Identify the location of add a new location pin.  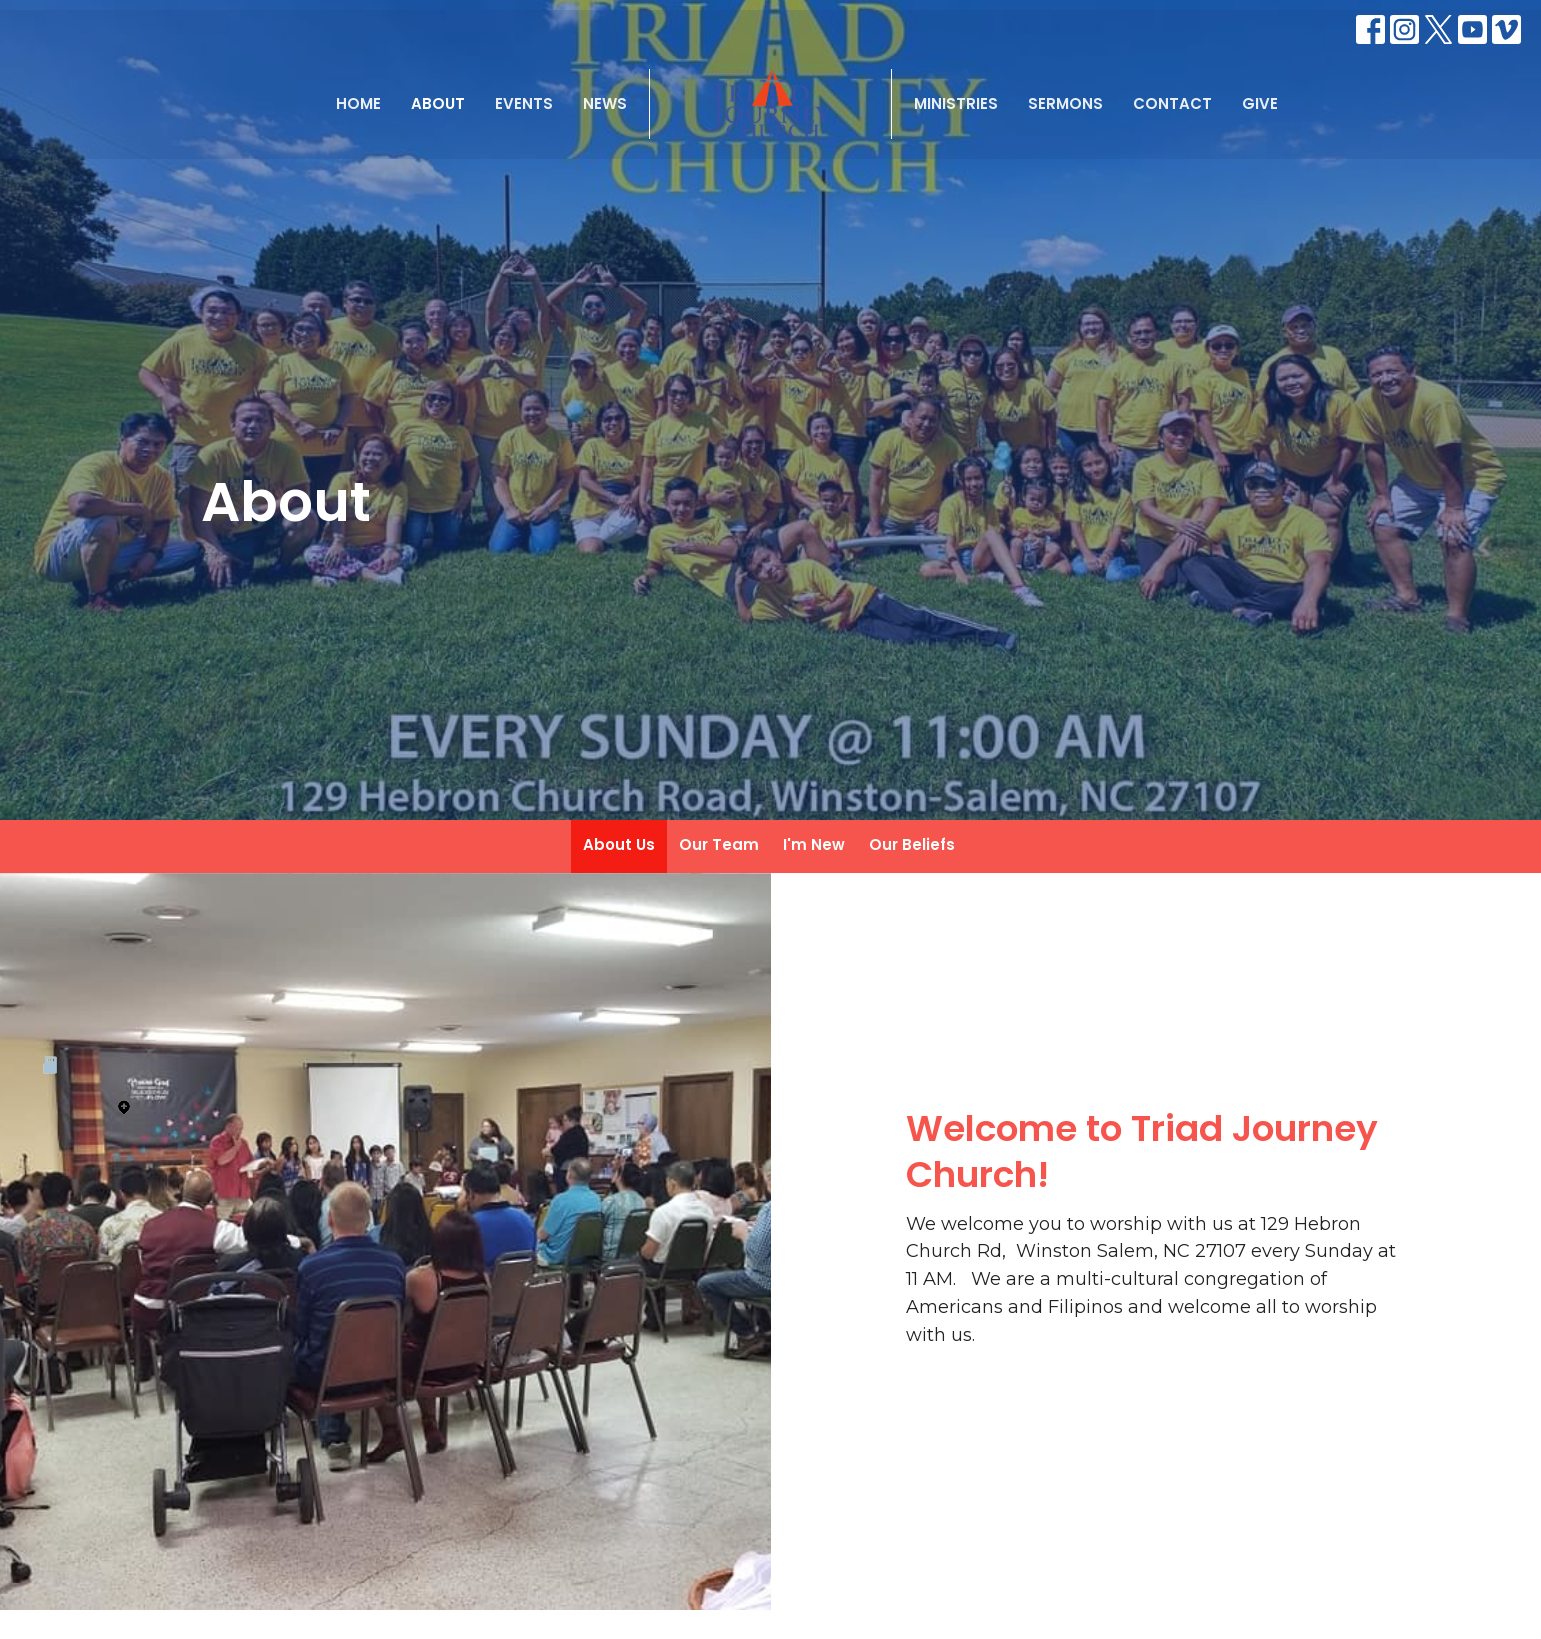
(124, 1107).